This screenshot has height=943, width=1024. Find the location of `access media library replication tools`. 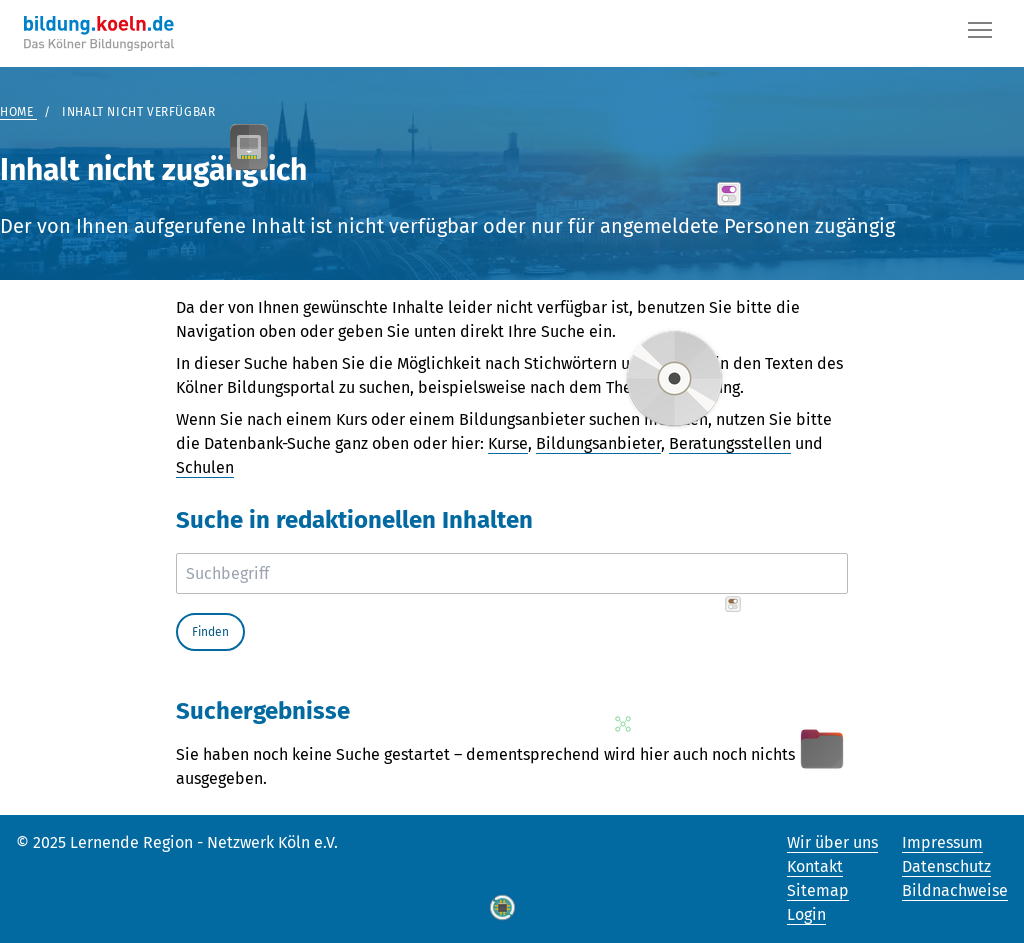

access media library replication tools is located at coordinates (623, 724).